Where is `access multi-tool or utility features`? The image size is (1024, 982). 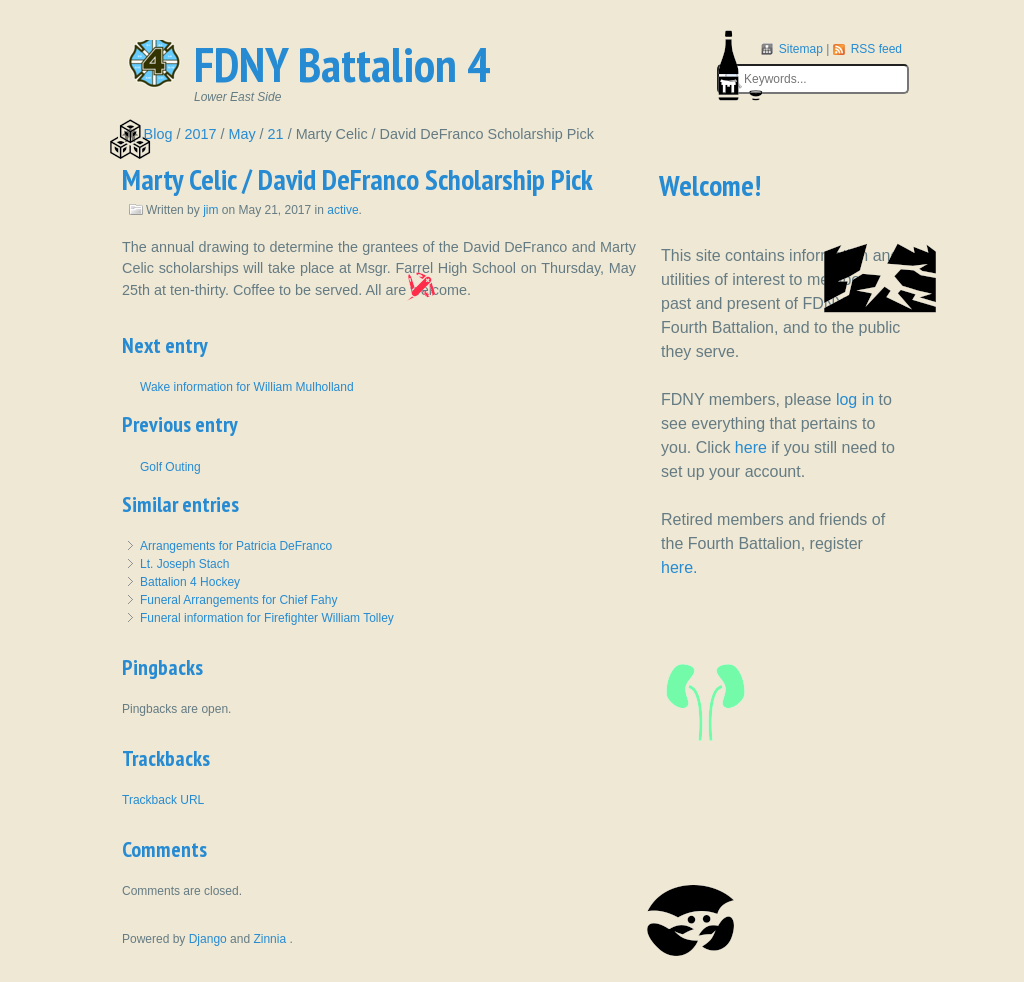
access multi-tool or utility features is located at coordinates (421, 286).